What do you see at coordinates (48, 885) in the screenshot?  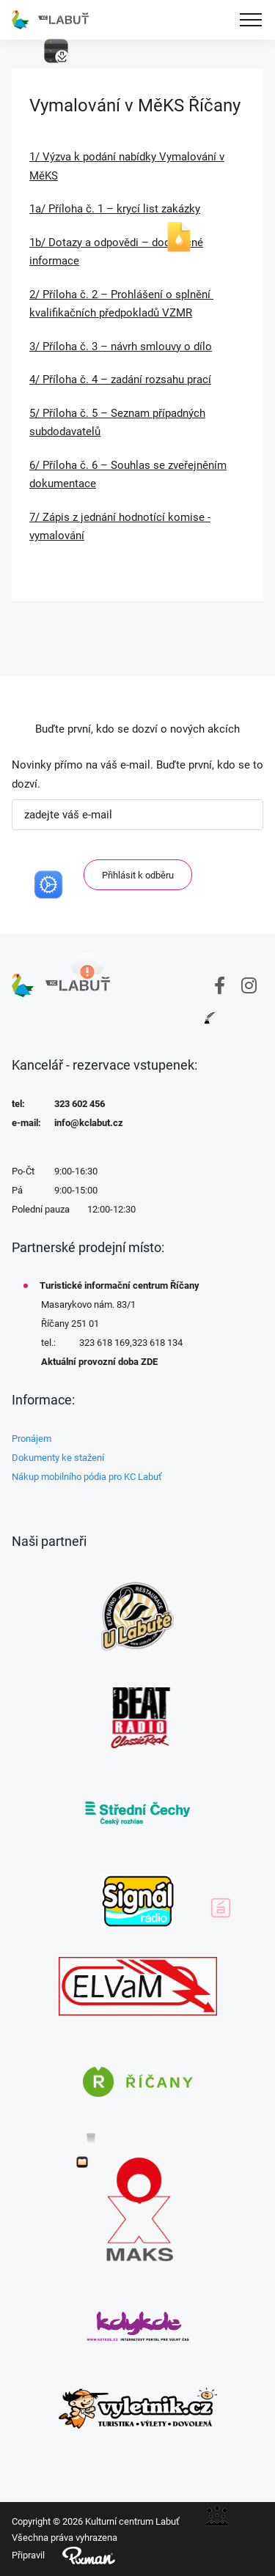 I see `access system preferences or settings` at bounding box center [48, 885].